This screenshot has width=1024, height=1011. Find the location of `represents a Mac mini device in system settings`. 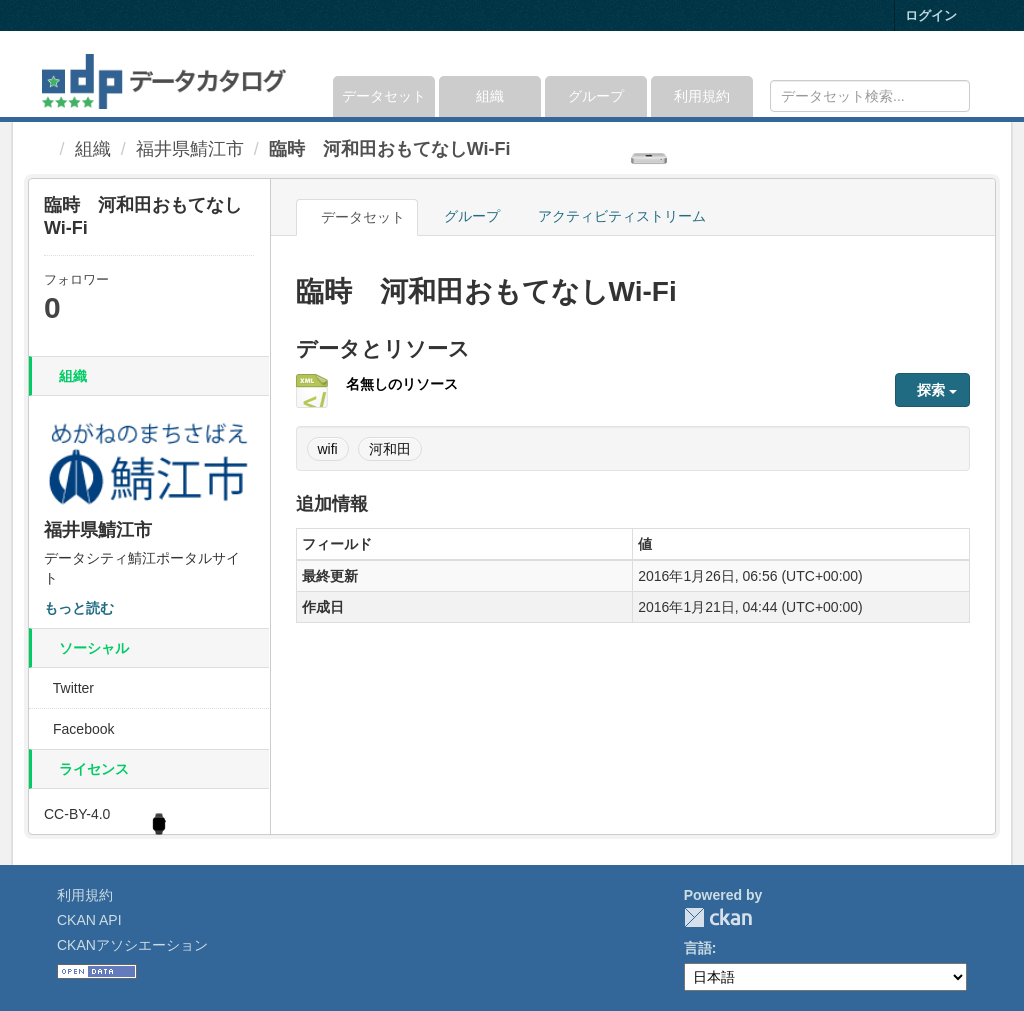

represents a Mac mini device in system settings is located at coordinates (649, 153).